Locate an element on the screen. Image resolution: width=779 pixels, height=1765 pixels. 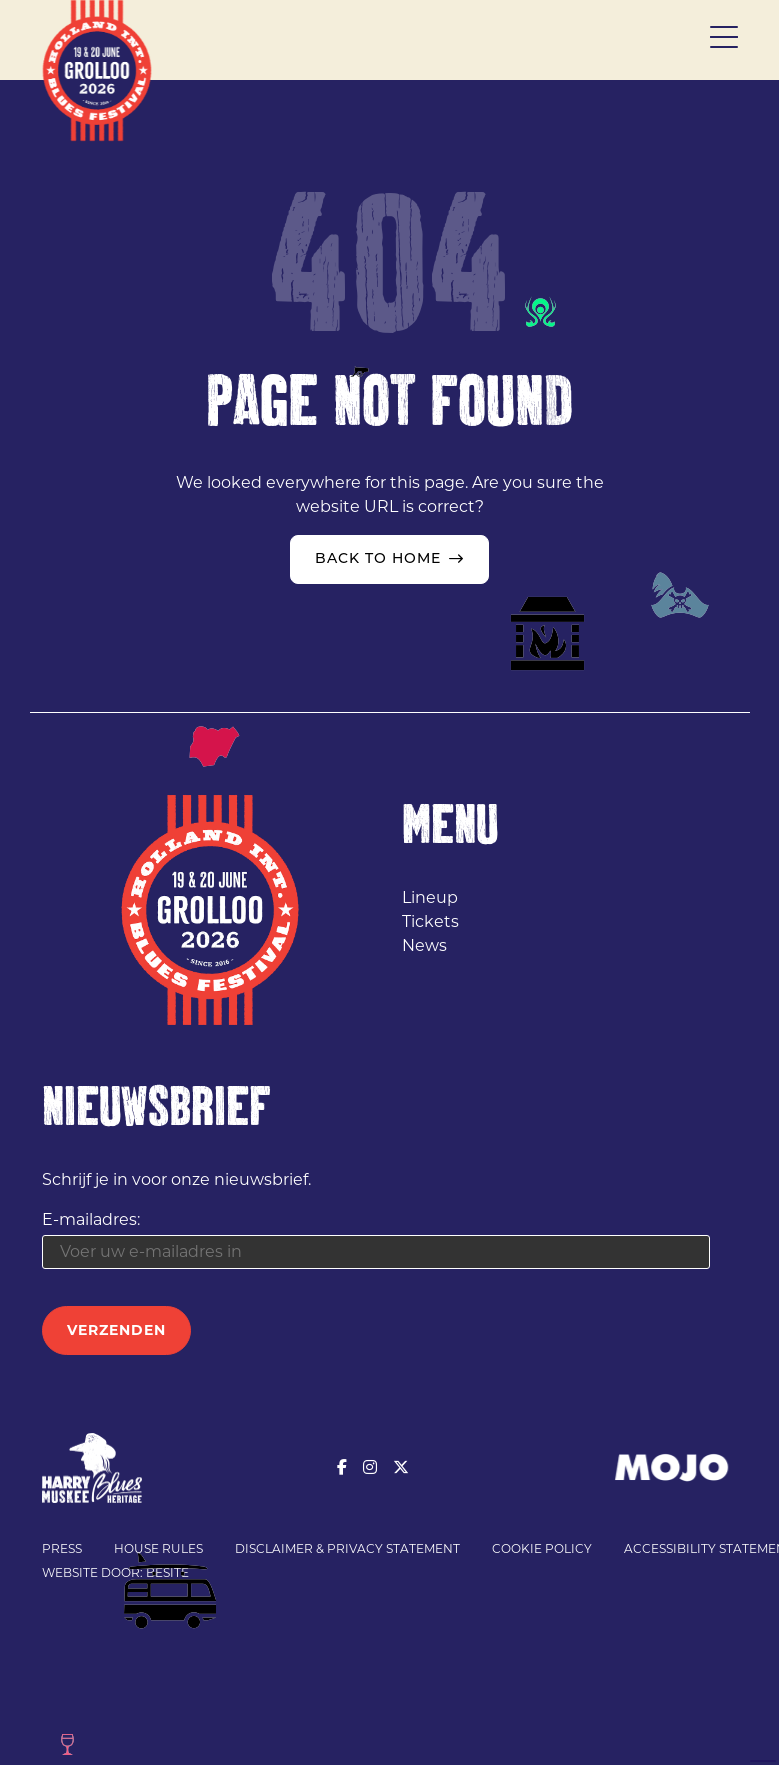
select pirate character or theme is located at coordinates (680, 595).